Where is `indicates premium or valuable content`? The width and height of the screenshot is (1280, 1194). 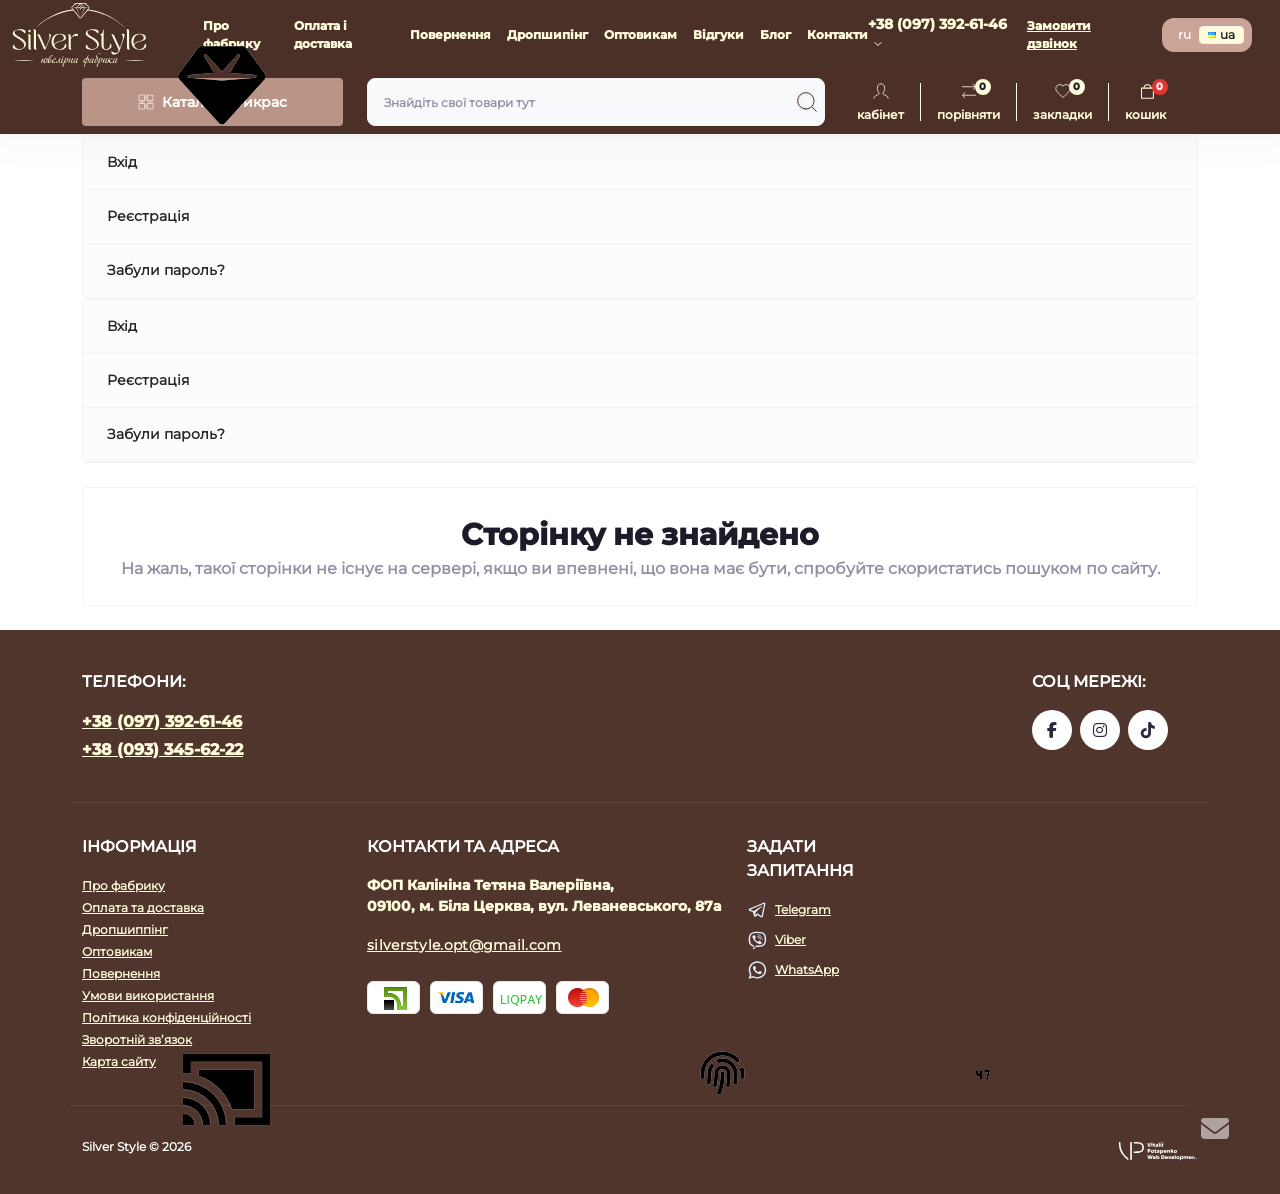 indicates premium or valuable content is located at coordinates (222, 86).